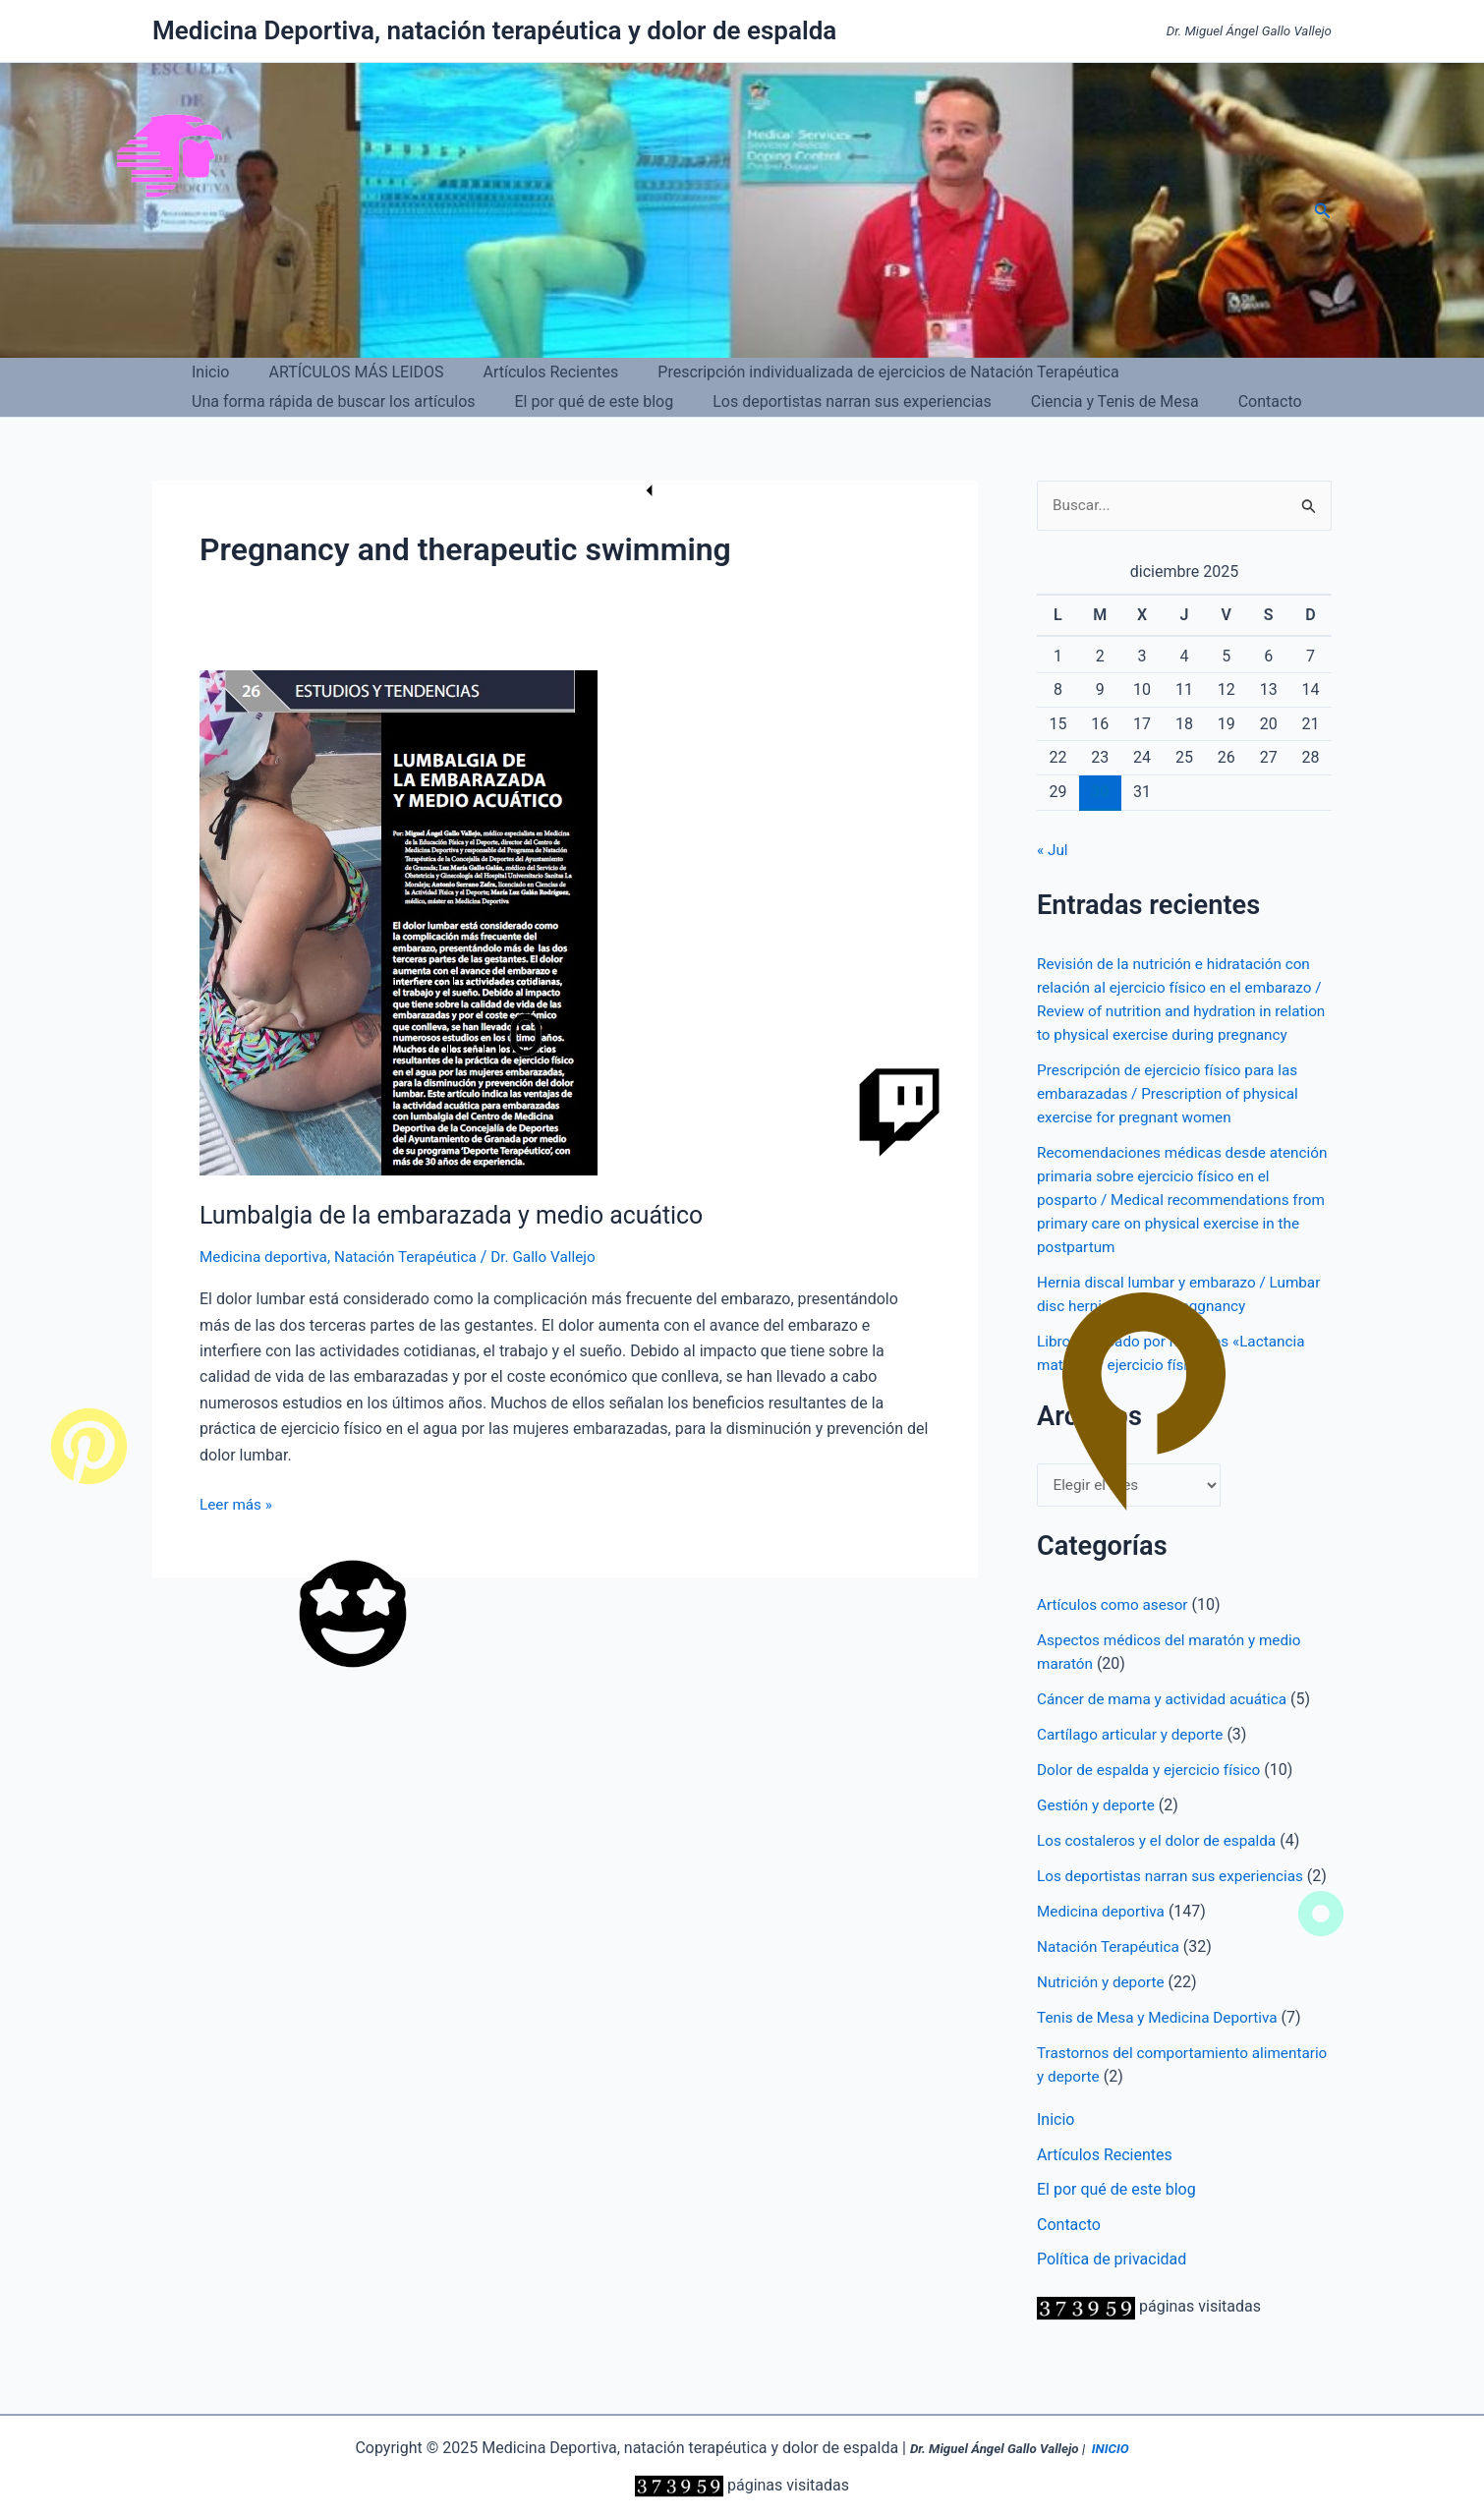  What do you see at coordinates (1144, 1402) in the screenshot?
I see `player.me logo` at bounding box center [1144, 1402].